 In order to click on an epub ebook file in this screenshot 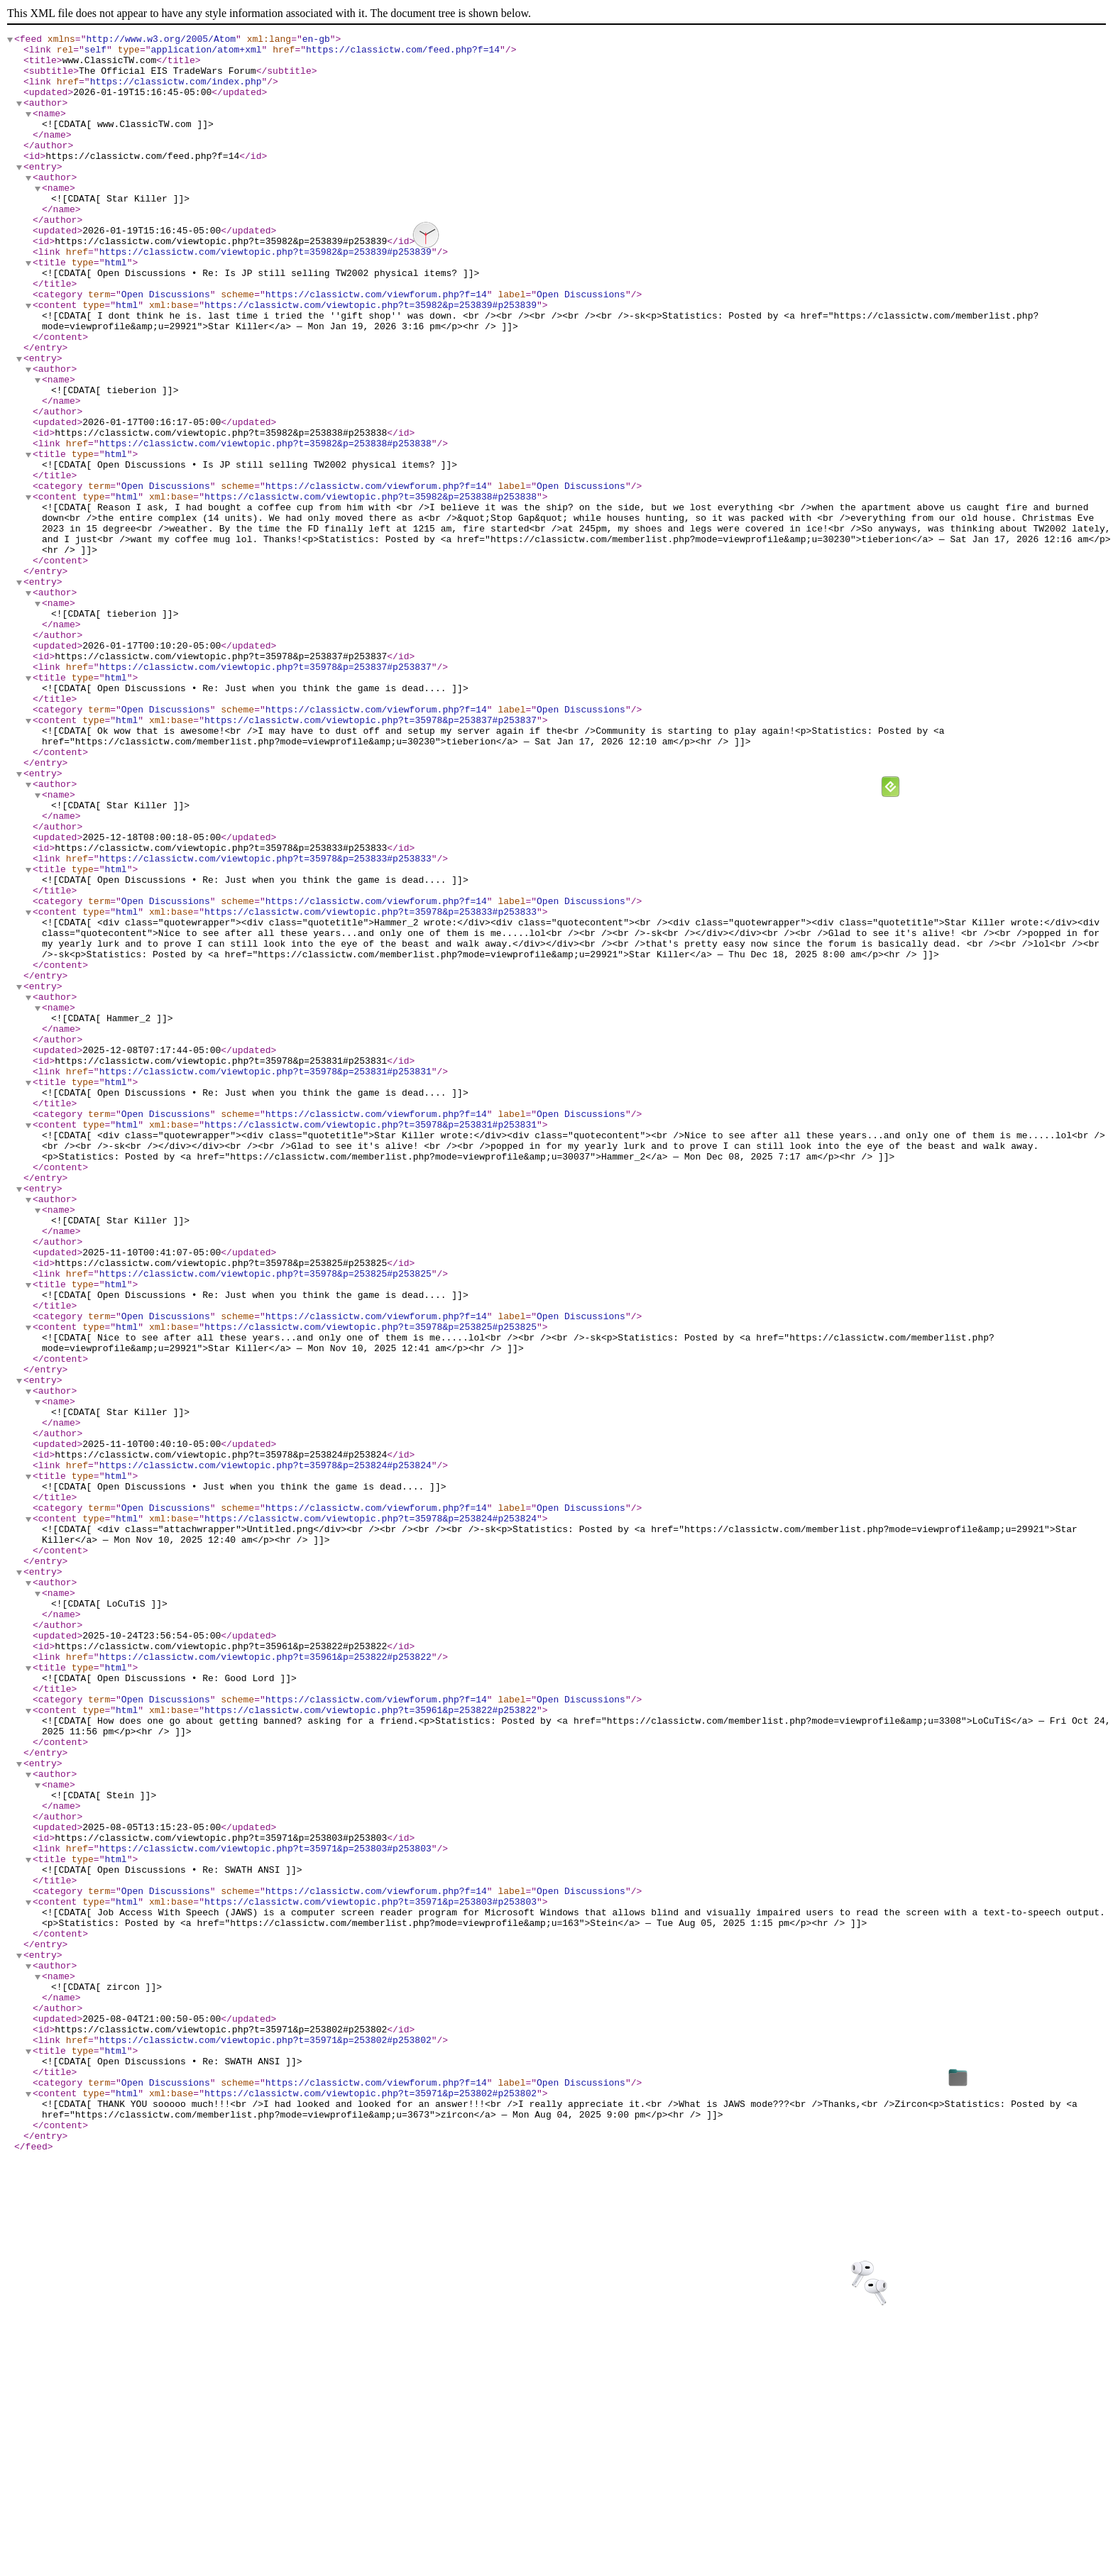, I will do `click(890, 786)`.